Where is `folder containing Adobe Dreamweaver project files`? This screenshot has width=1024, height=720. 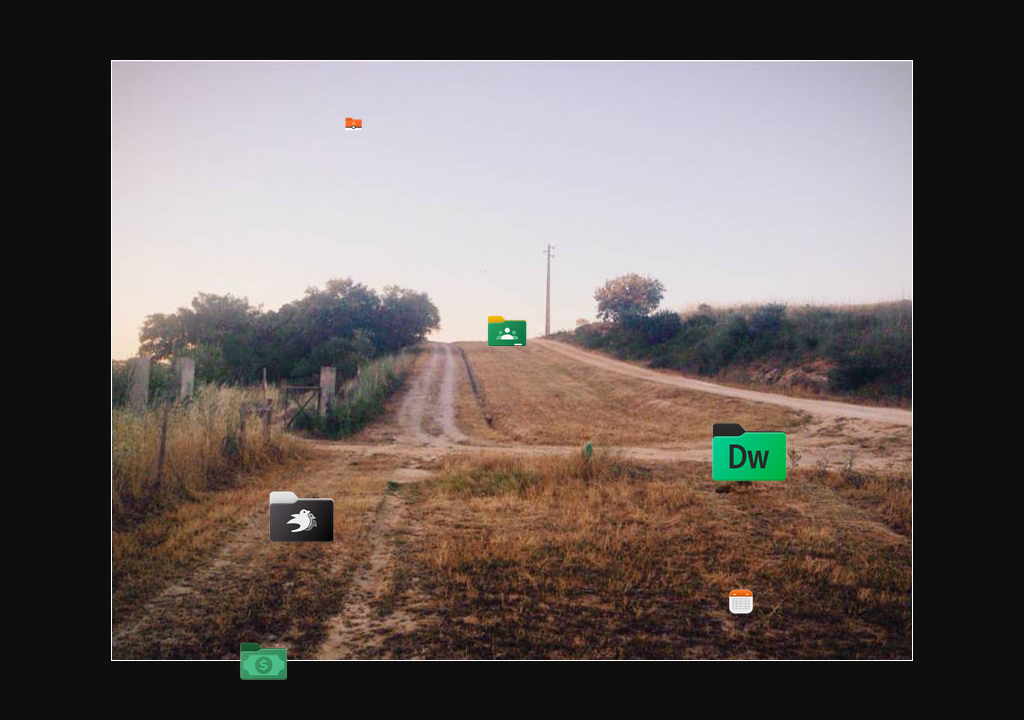 folder containing Adobe Dreamweaver project files is located at coordinates (749, 454).